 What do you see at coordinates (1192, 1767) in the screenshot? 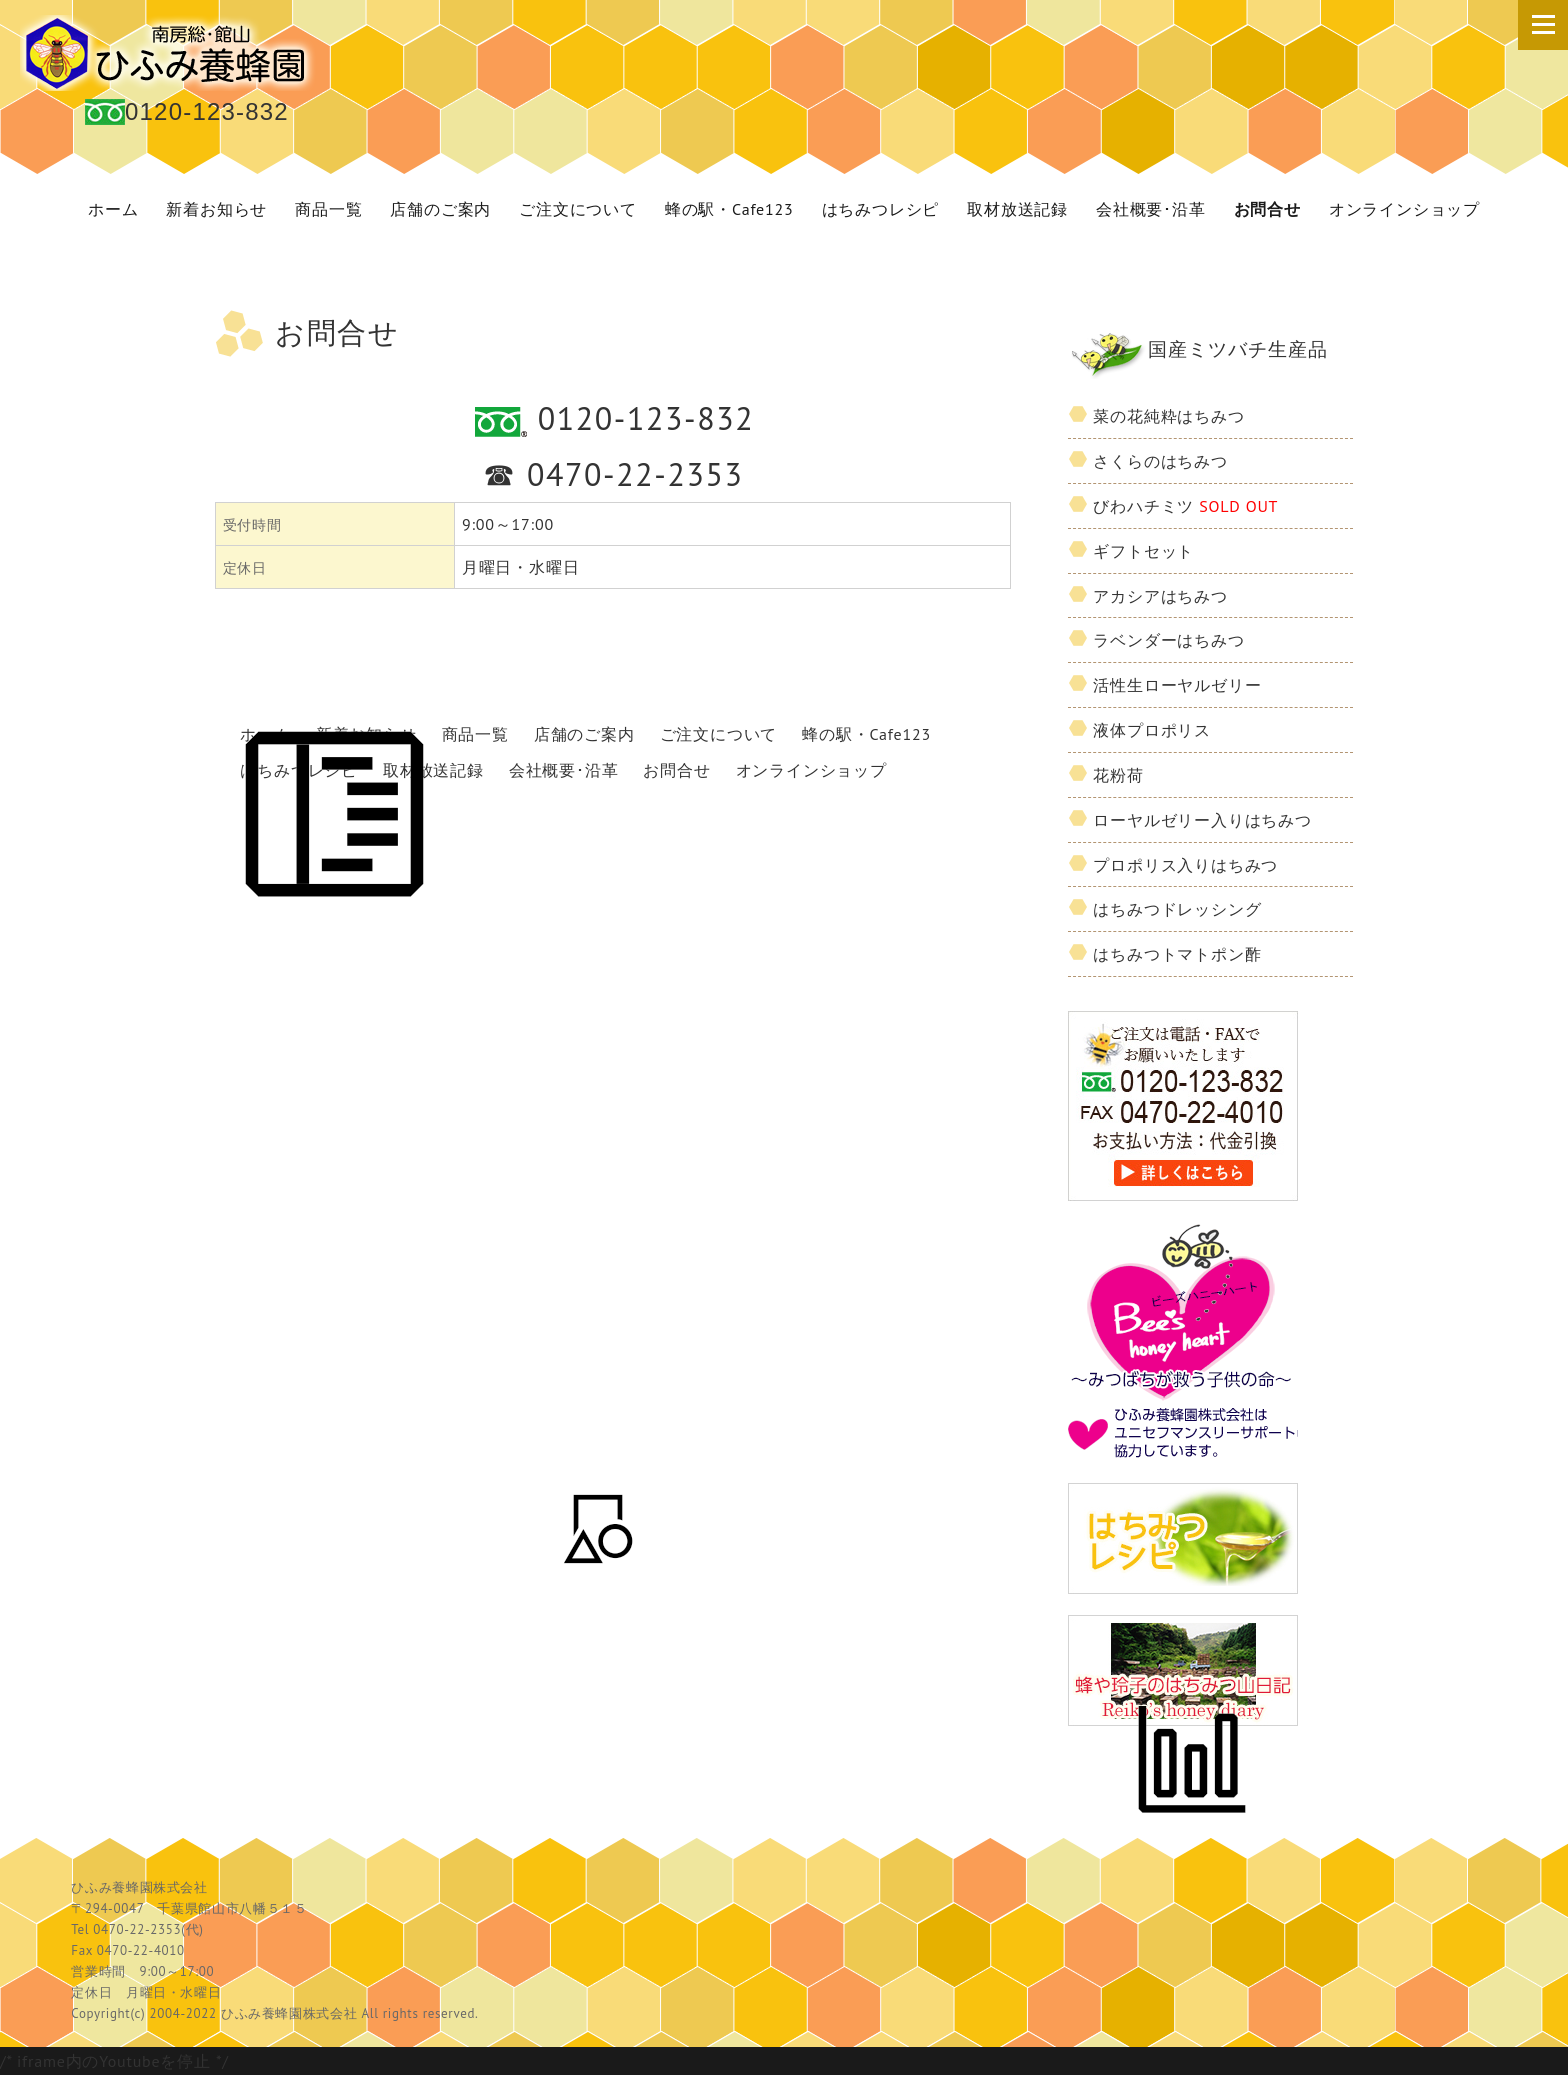
I see `view analytics or statistics` at bounding box center [1192, 1767].